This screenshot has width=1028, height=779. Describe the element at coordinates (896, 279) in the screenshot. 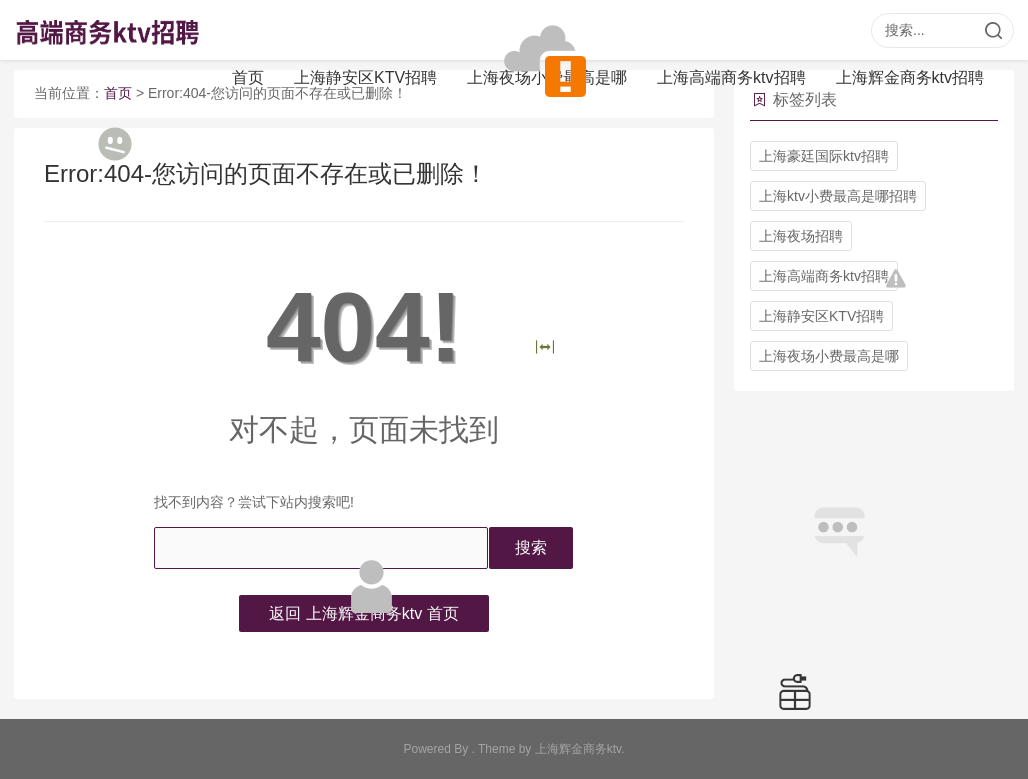

I see `indicates a warning or caution in a dialog` at that location.